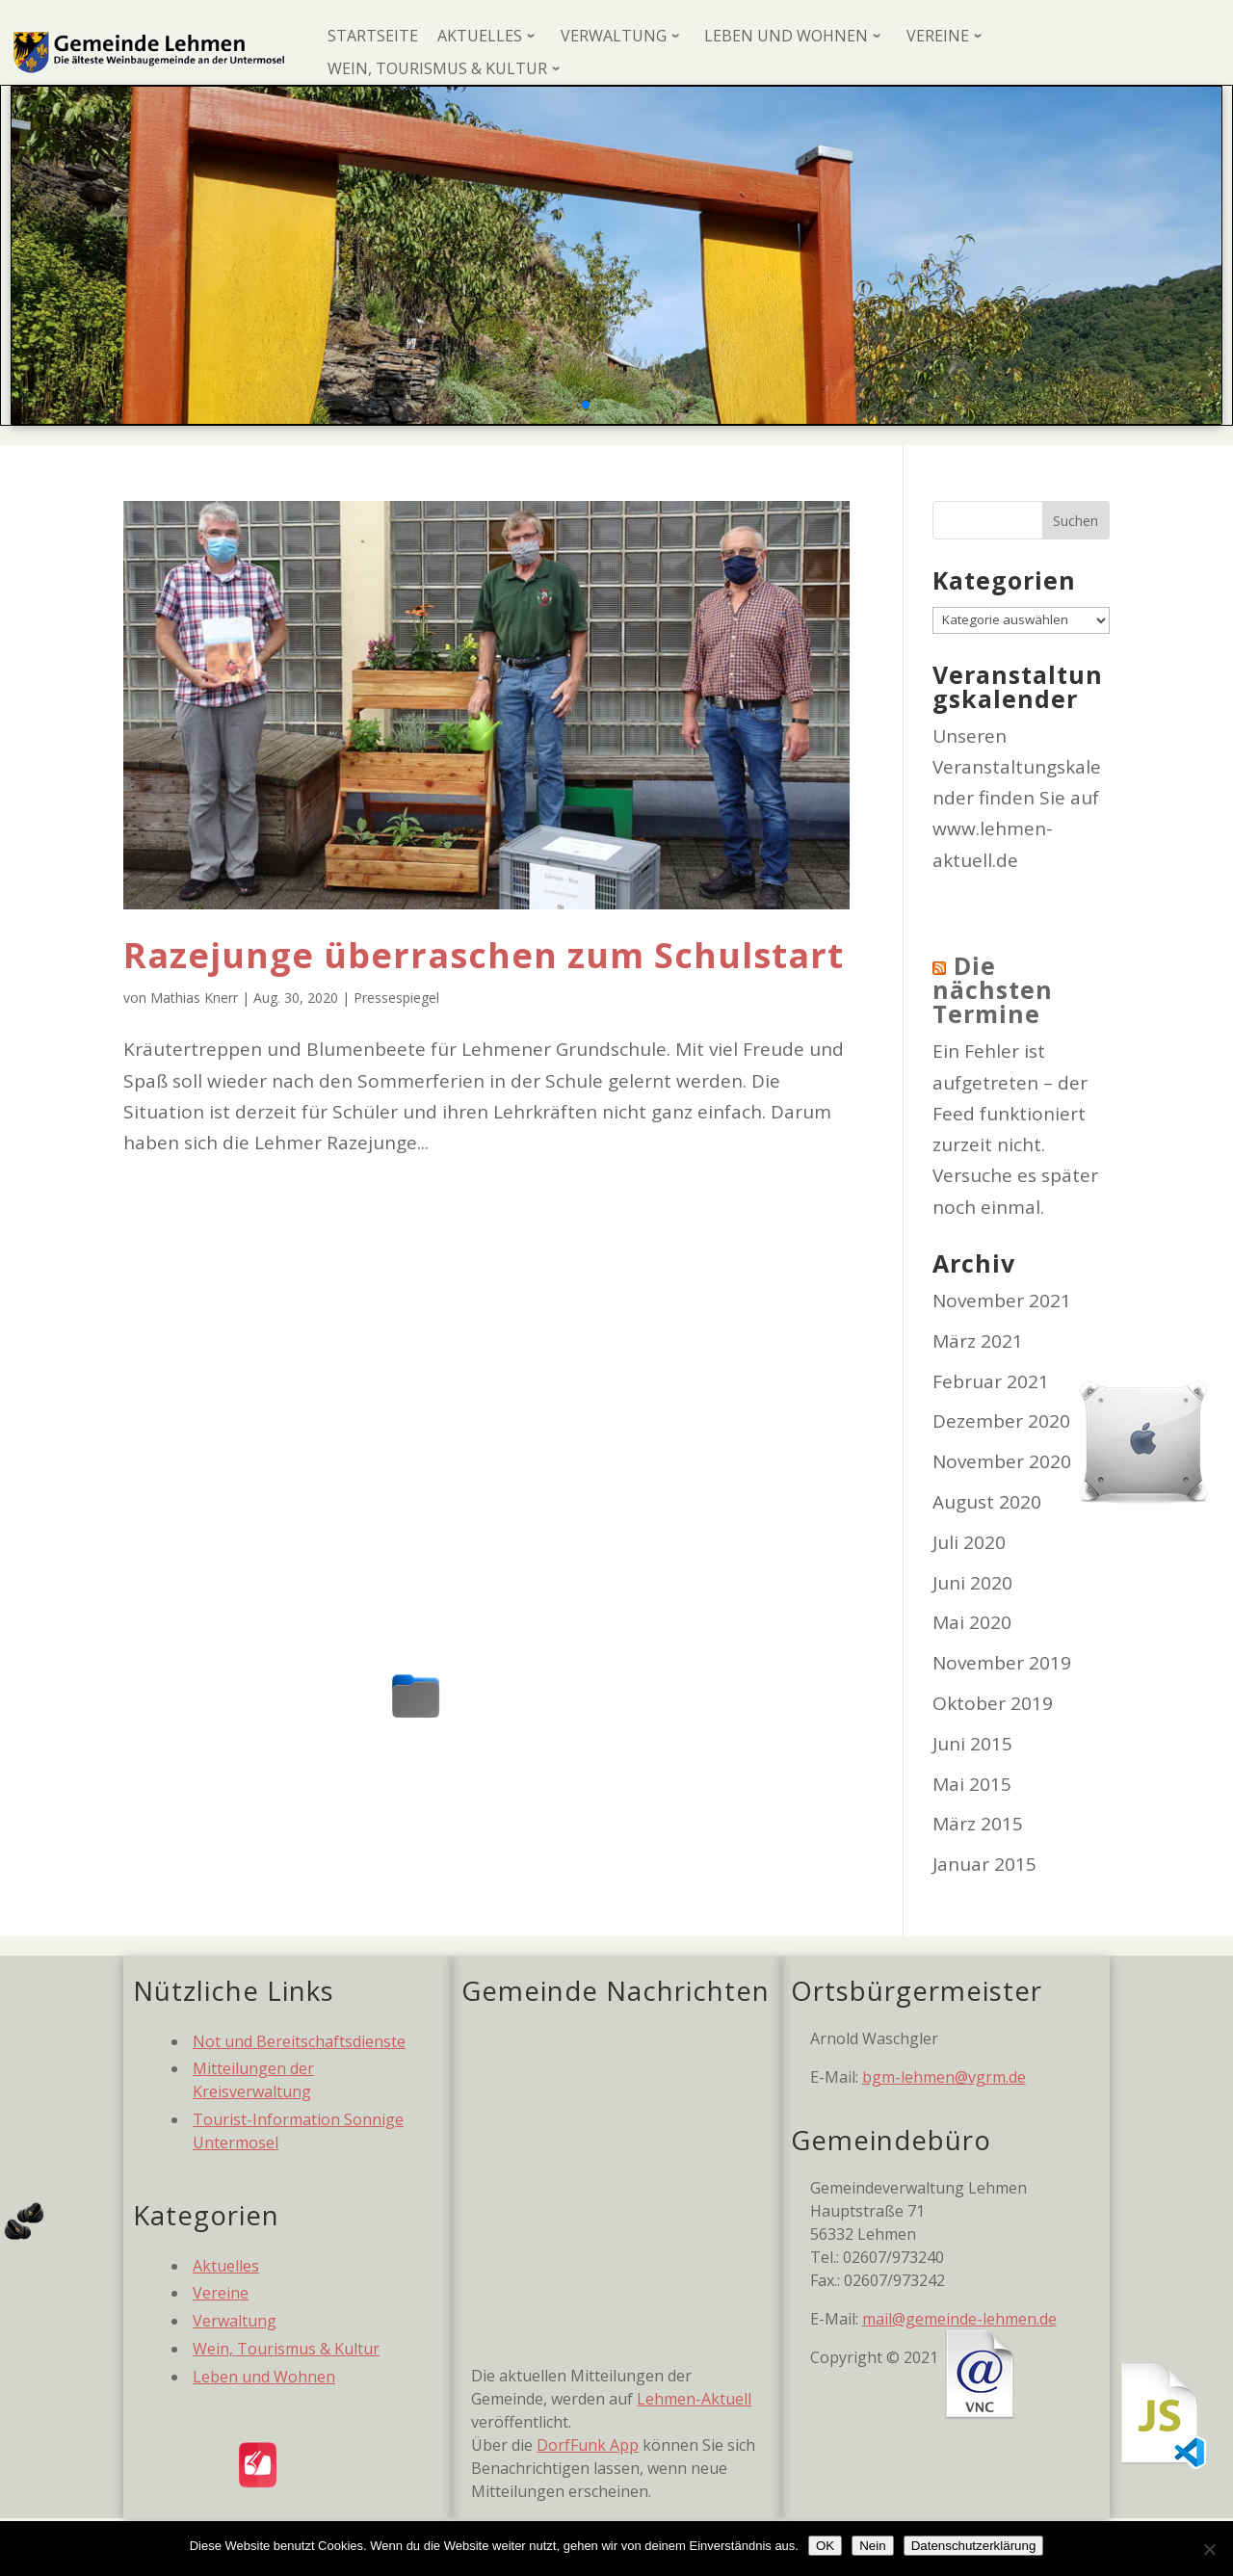 This screenshot has height=2576, width=1233. Describe the element at coordinates (1159, 2415) in the screenshot. I see `javascript file type in Visual Studio Code` at that location.